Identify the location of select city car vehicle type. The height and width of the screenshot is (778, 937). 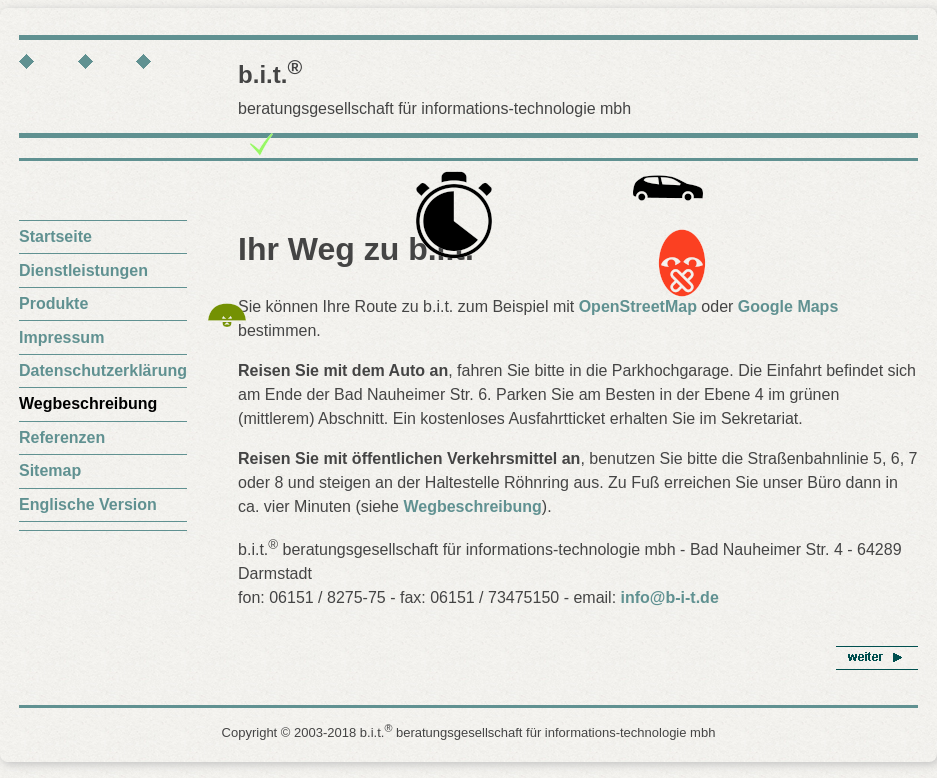
(668, 188).